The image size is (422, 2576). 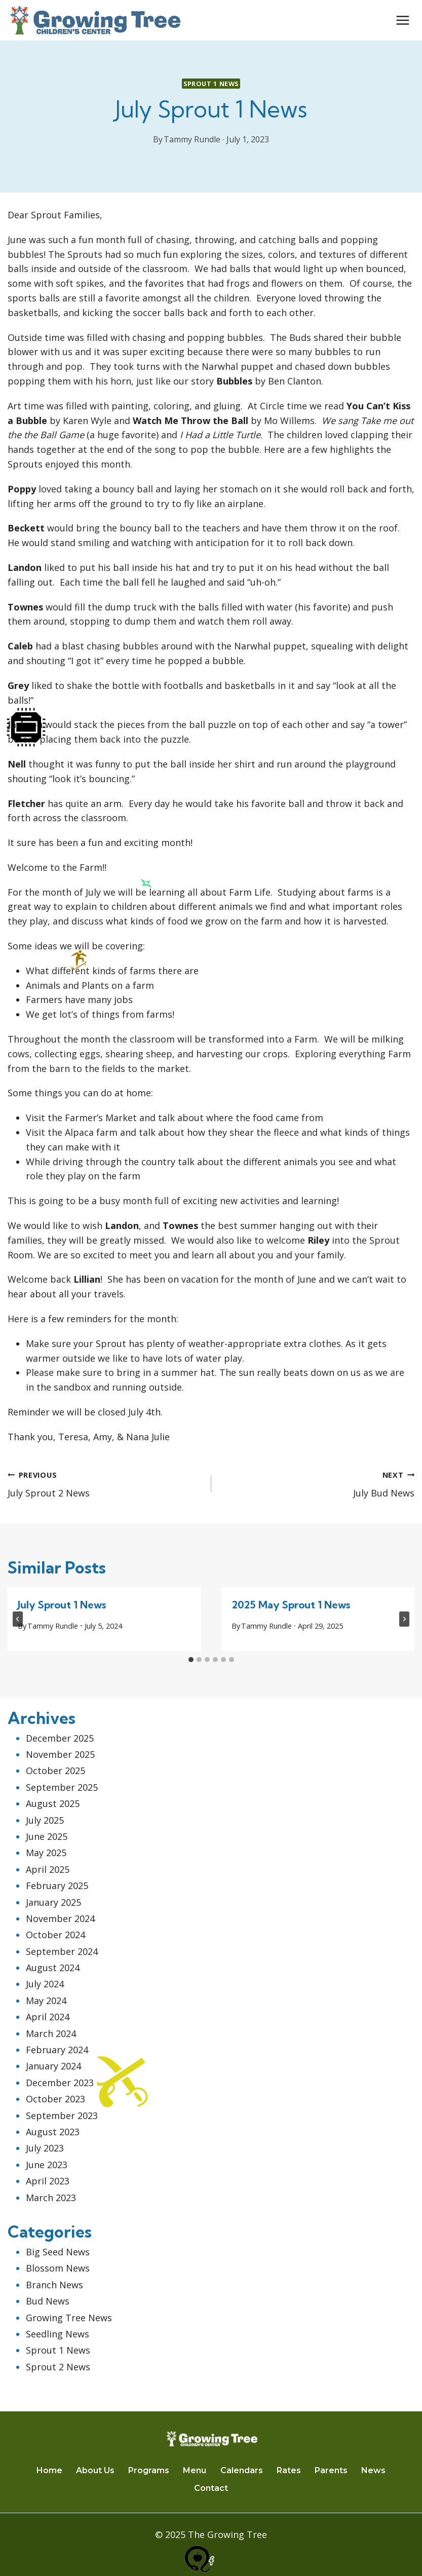 What do you see at coordinates (198, 2559) in the screenshot?
I see `indicates a temptation or forbidden choice in gameplay` at bounding box center [198, 2559].